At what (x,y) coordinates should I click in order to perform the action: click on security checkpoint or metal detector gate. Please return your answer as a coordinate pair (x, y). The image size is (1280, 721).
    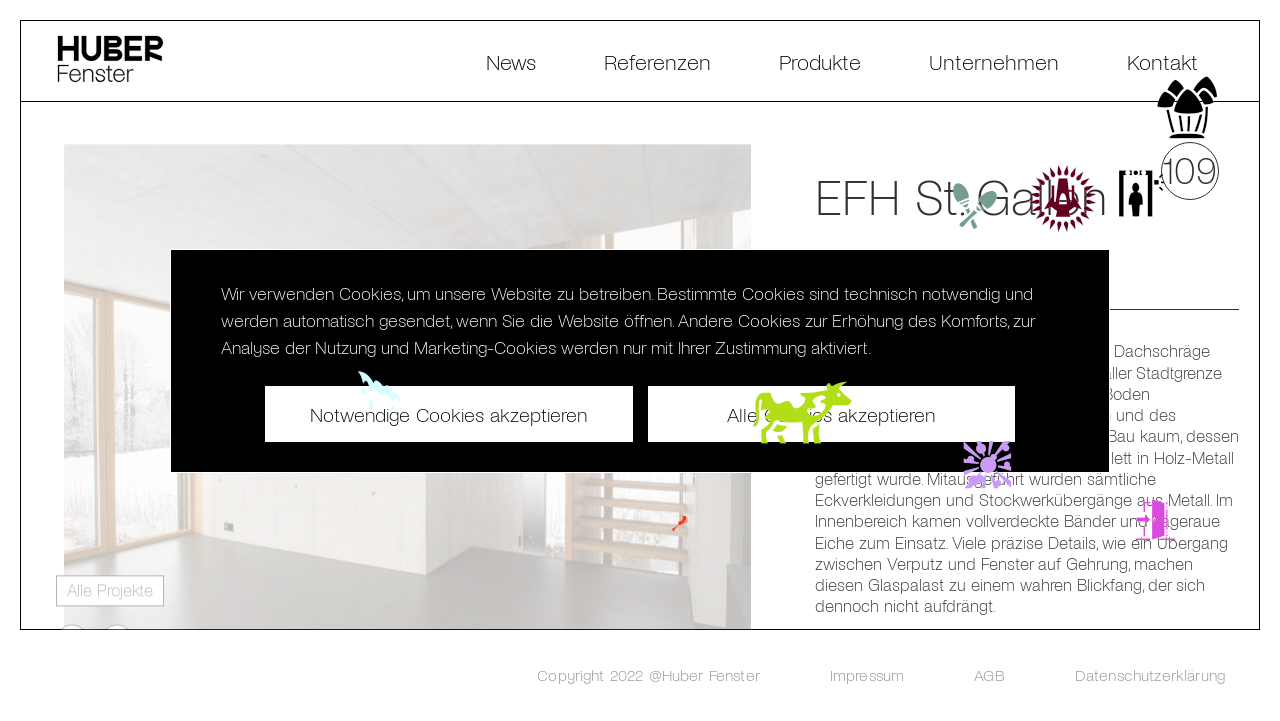
    Looking at the image, I should click on (1140, 193).